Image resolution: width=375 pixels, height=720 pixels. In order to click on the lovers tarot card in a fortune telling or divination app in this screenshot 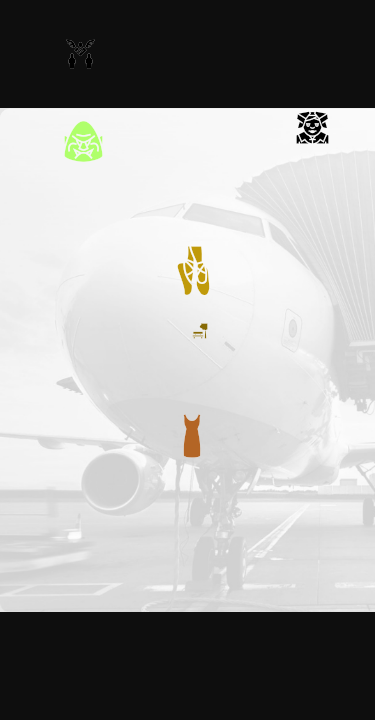, I will do `click(80, 54)`.